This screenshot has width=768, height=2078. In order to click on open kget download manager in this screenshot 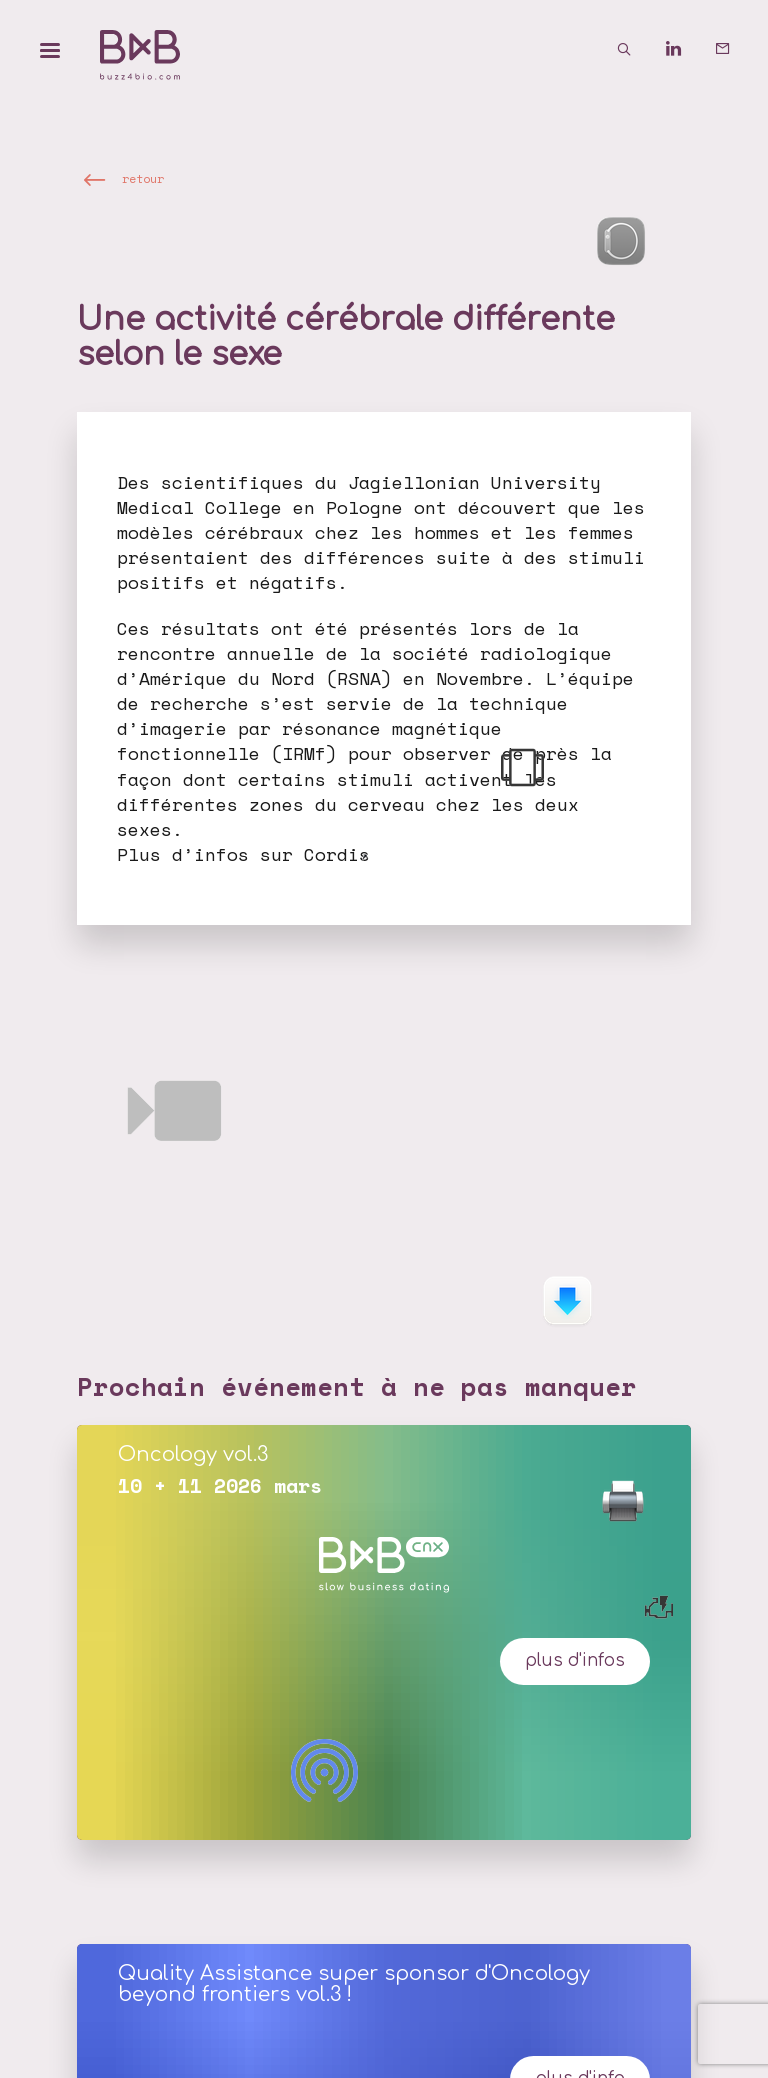, I will do `click(567, 1300)`.